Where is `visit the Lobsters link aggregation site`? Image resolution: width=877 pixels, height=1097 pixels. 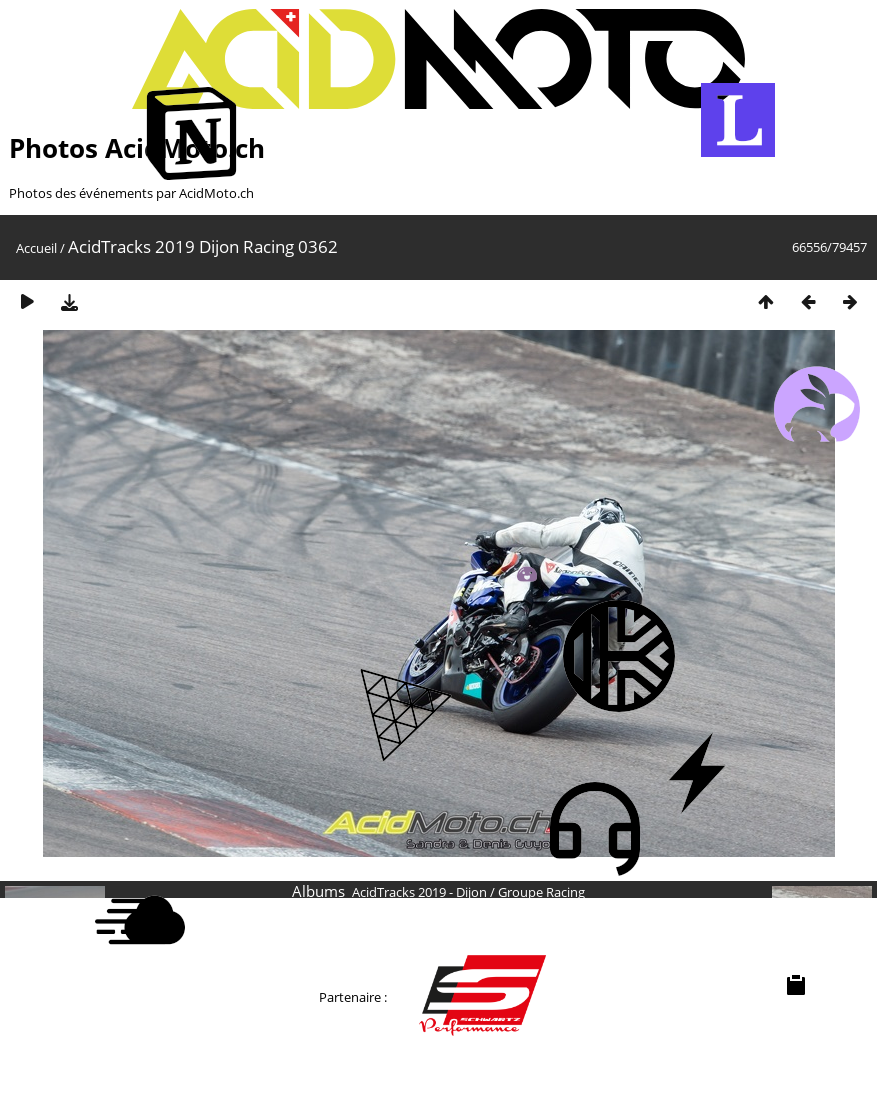
visit the Lobsters link aggregation site is located at coordinates (738, 120).